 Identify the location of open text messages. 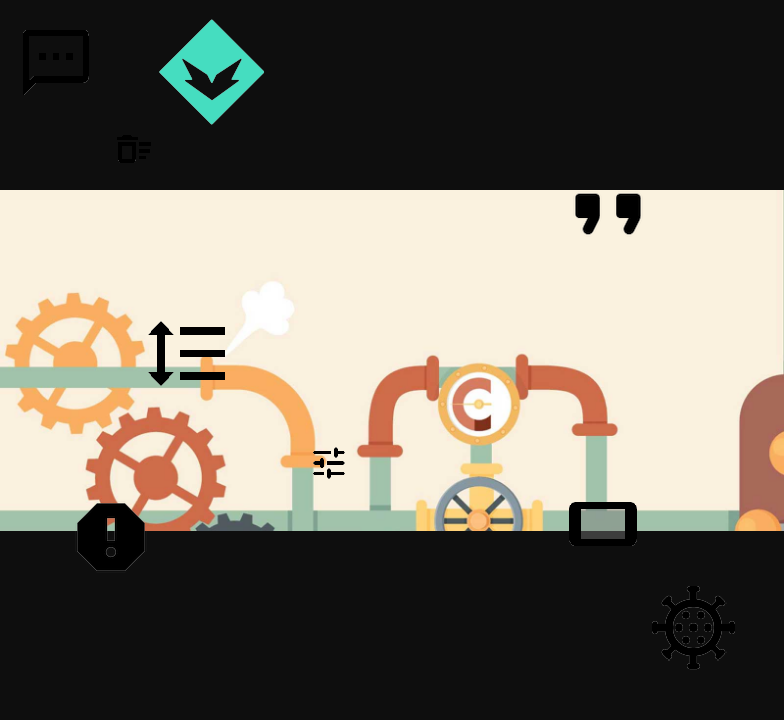
(56, 63).